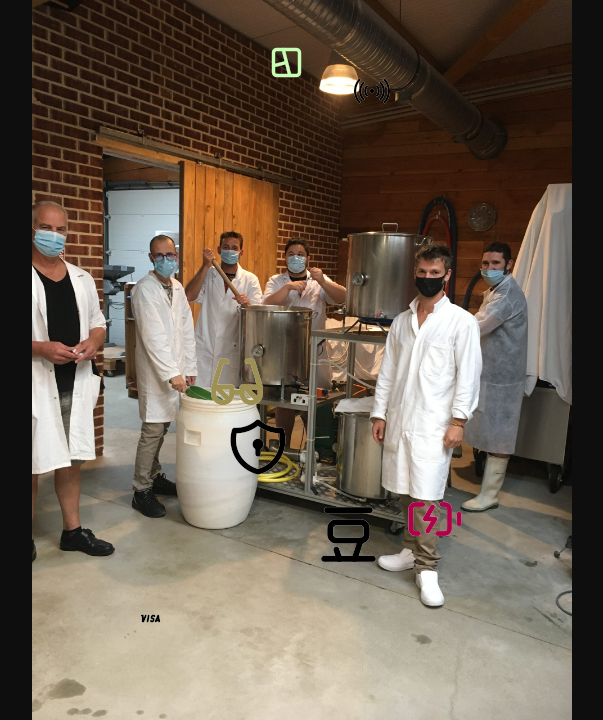 This screenshot has height=720, width=603. Describe the element at coordinates (435, 519) in the screenshot. I see `indicates device is currently charging` at that location.